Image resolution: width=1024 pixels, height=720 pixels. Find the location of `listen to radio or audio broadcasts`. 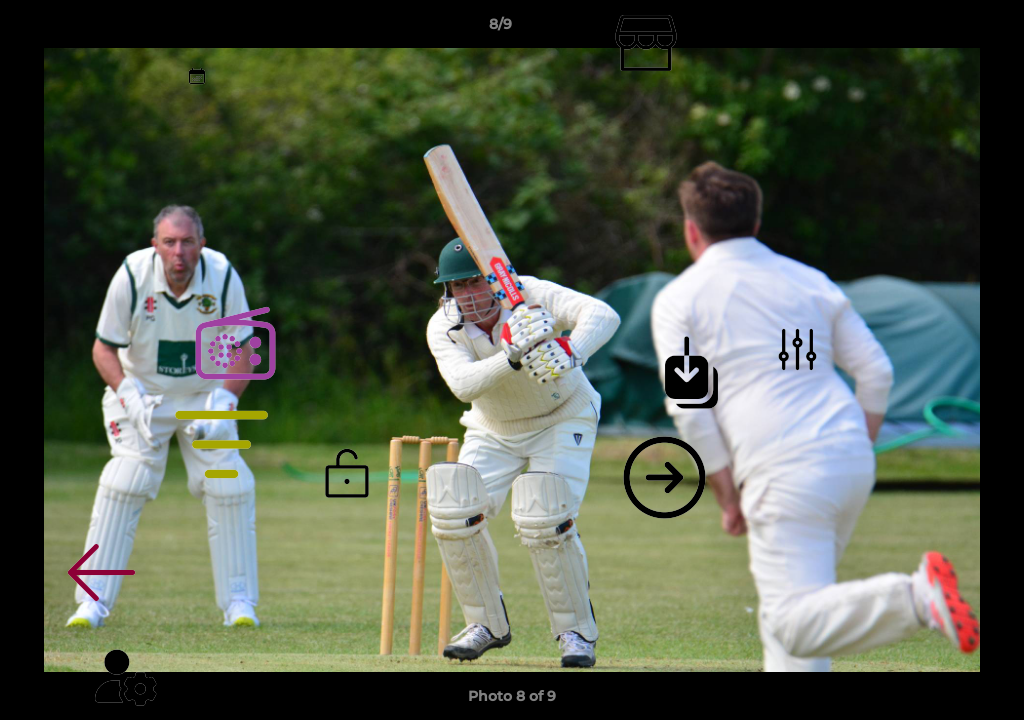

listen to radio or audio broadcasts is located at coordinates (235, 342).